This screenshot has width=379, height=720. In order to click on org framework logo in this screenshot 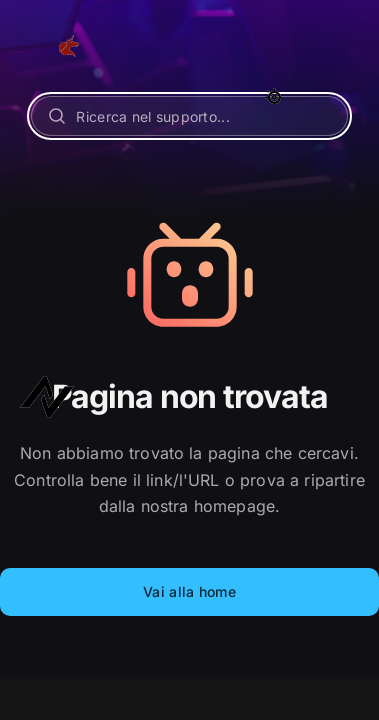, I will do `click(69, 46)`.